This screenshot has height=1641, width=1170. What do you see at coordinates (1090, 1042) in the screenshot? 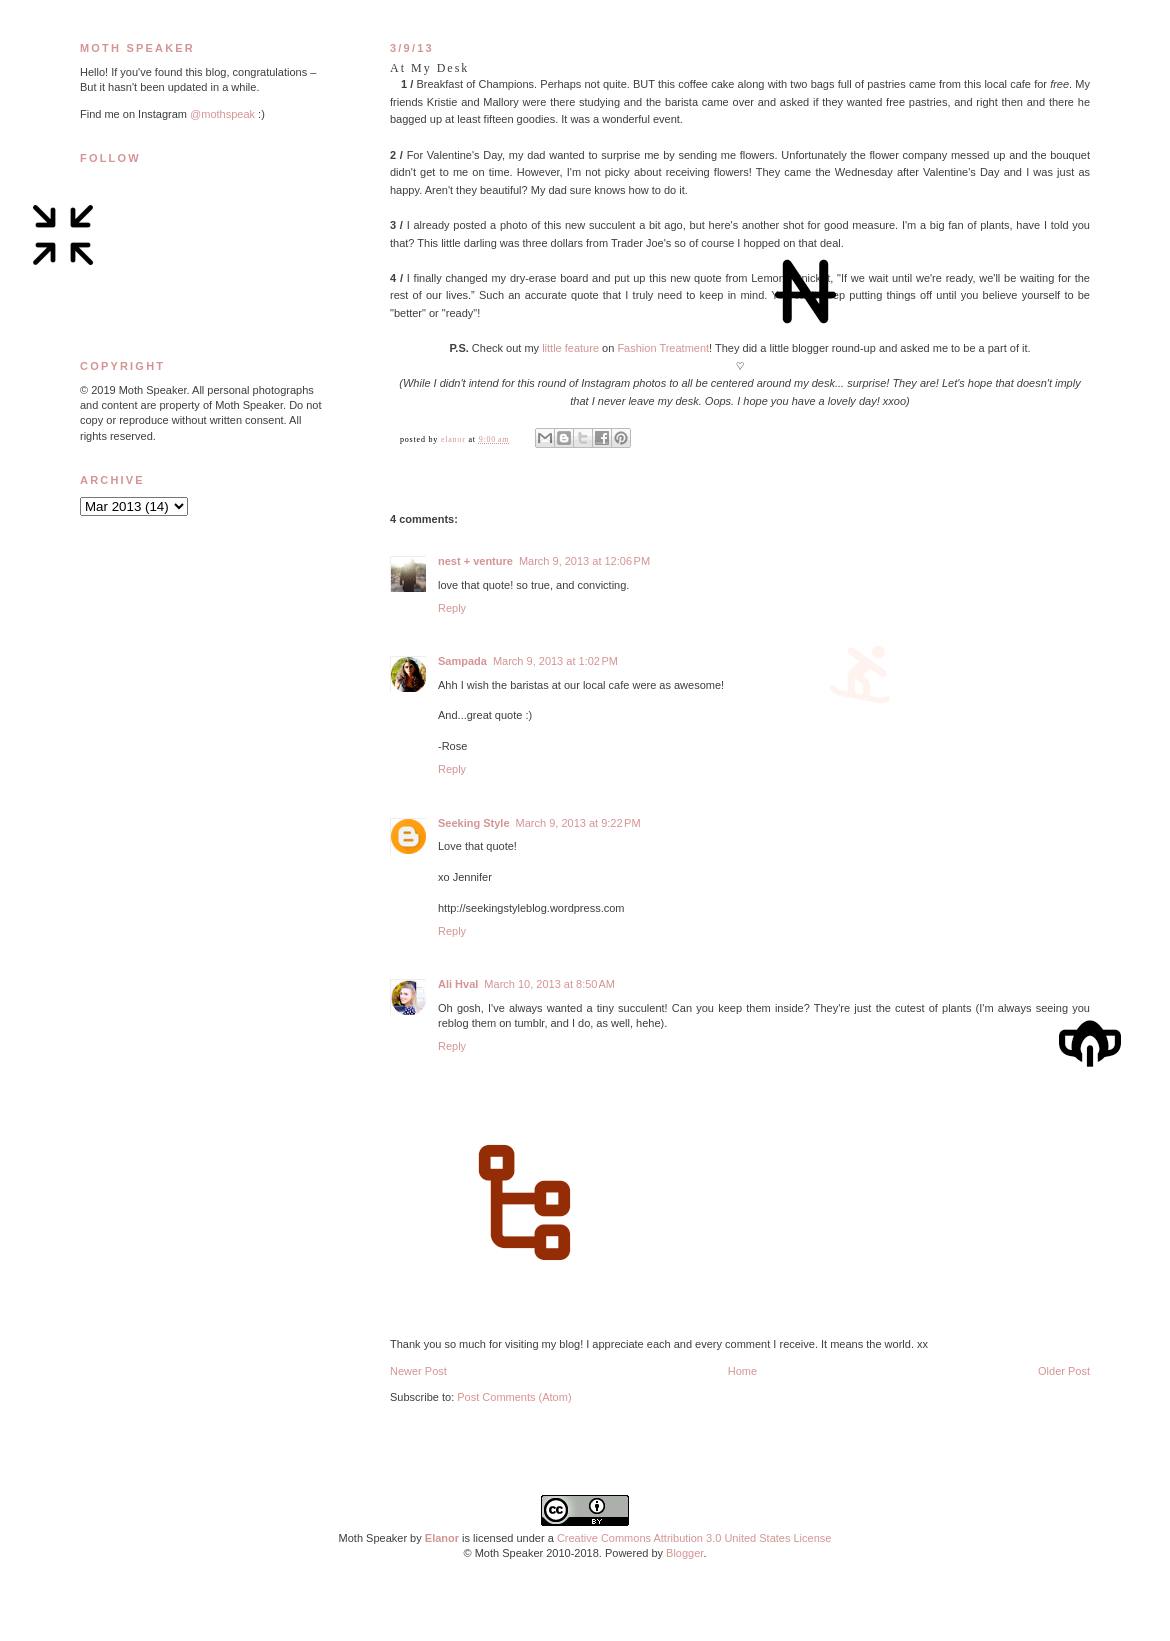
I see `indicates respiratory protection or ventilator equipment` at bounding box center [1090, 1042].